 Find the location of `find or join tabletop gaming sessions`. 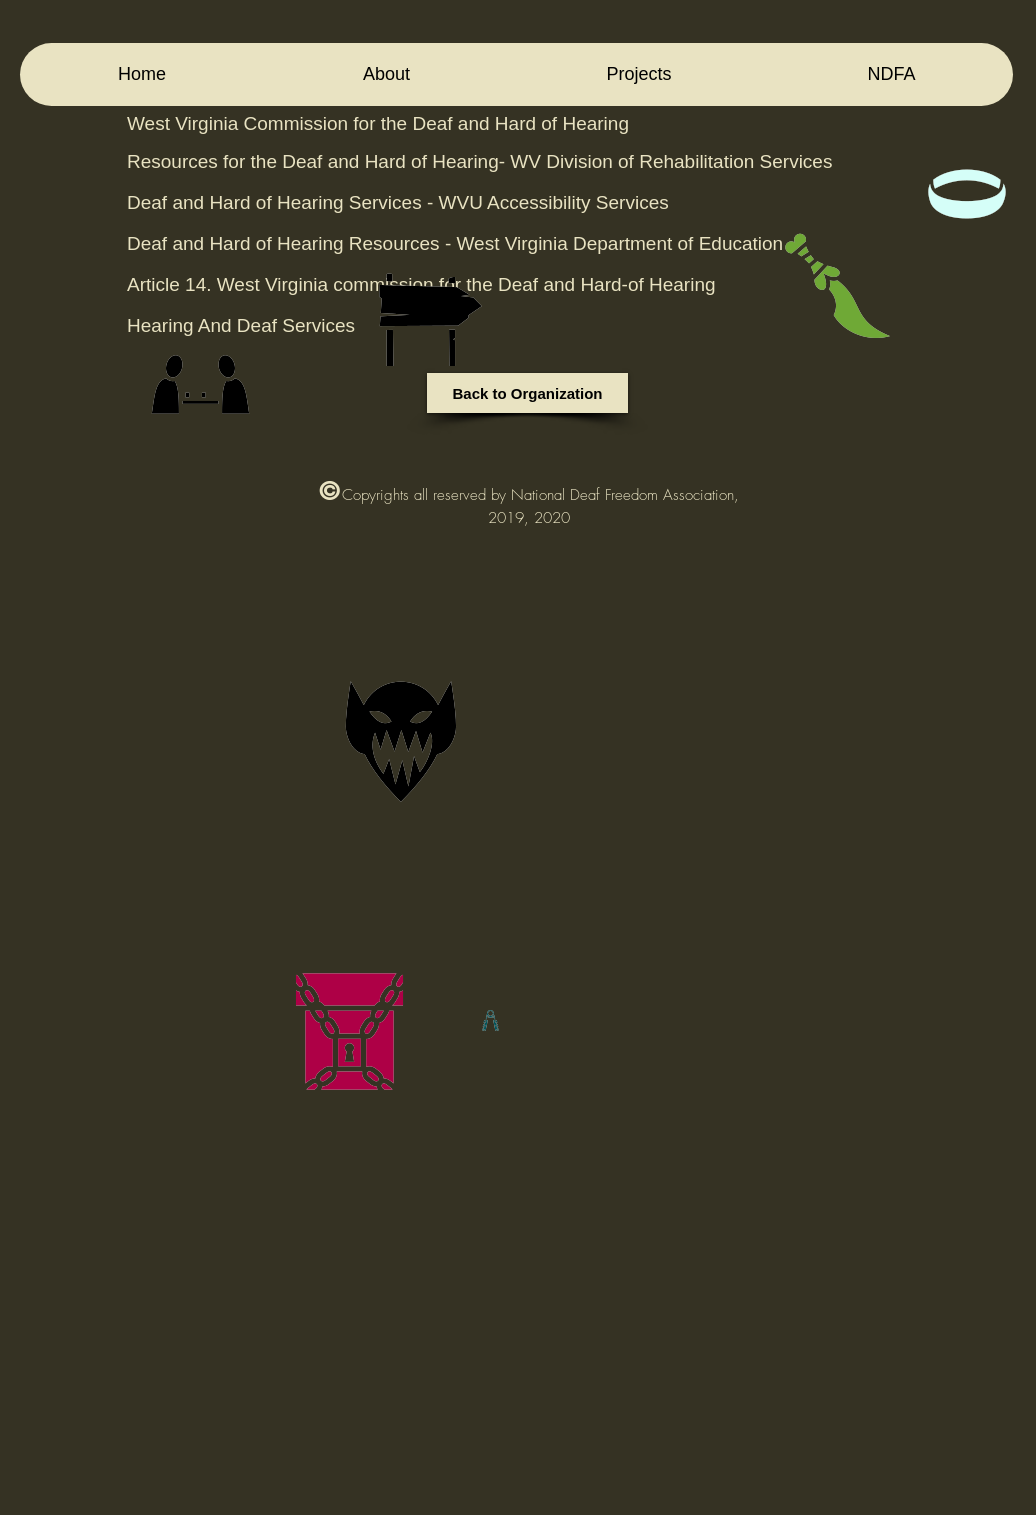

find or join tabletop gaming sessions is located at coordinates (200, 384).